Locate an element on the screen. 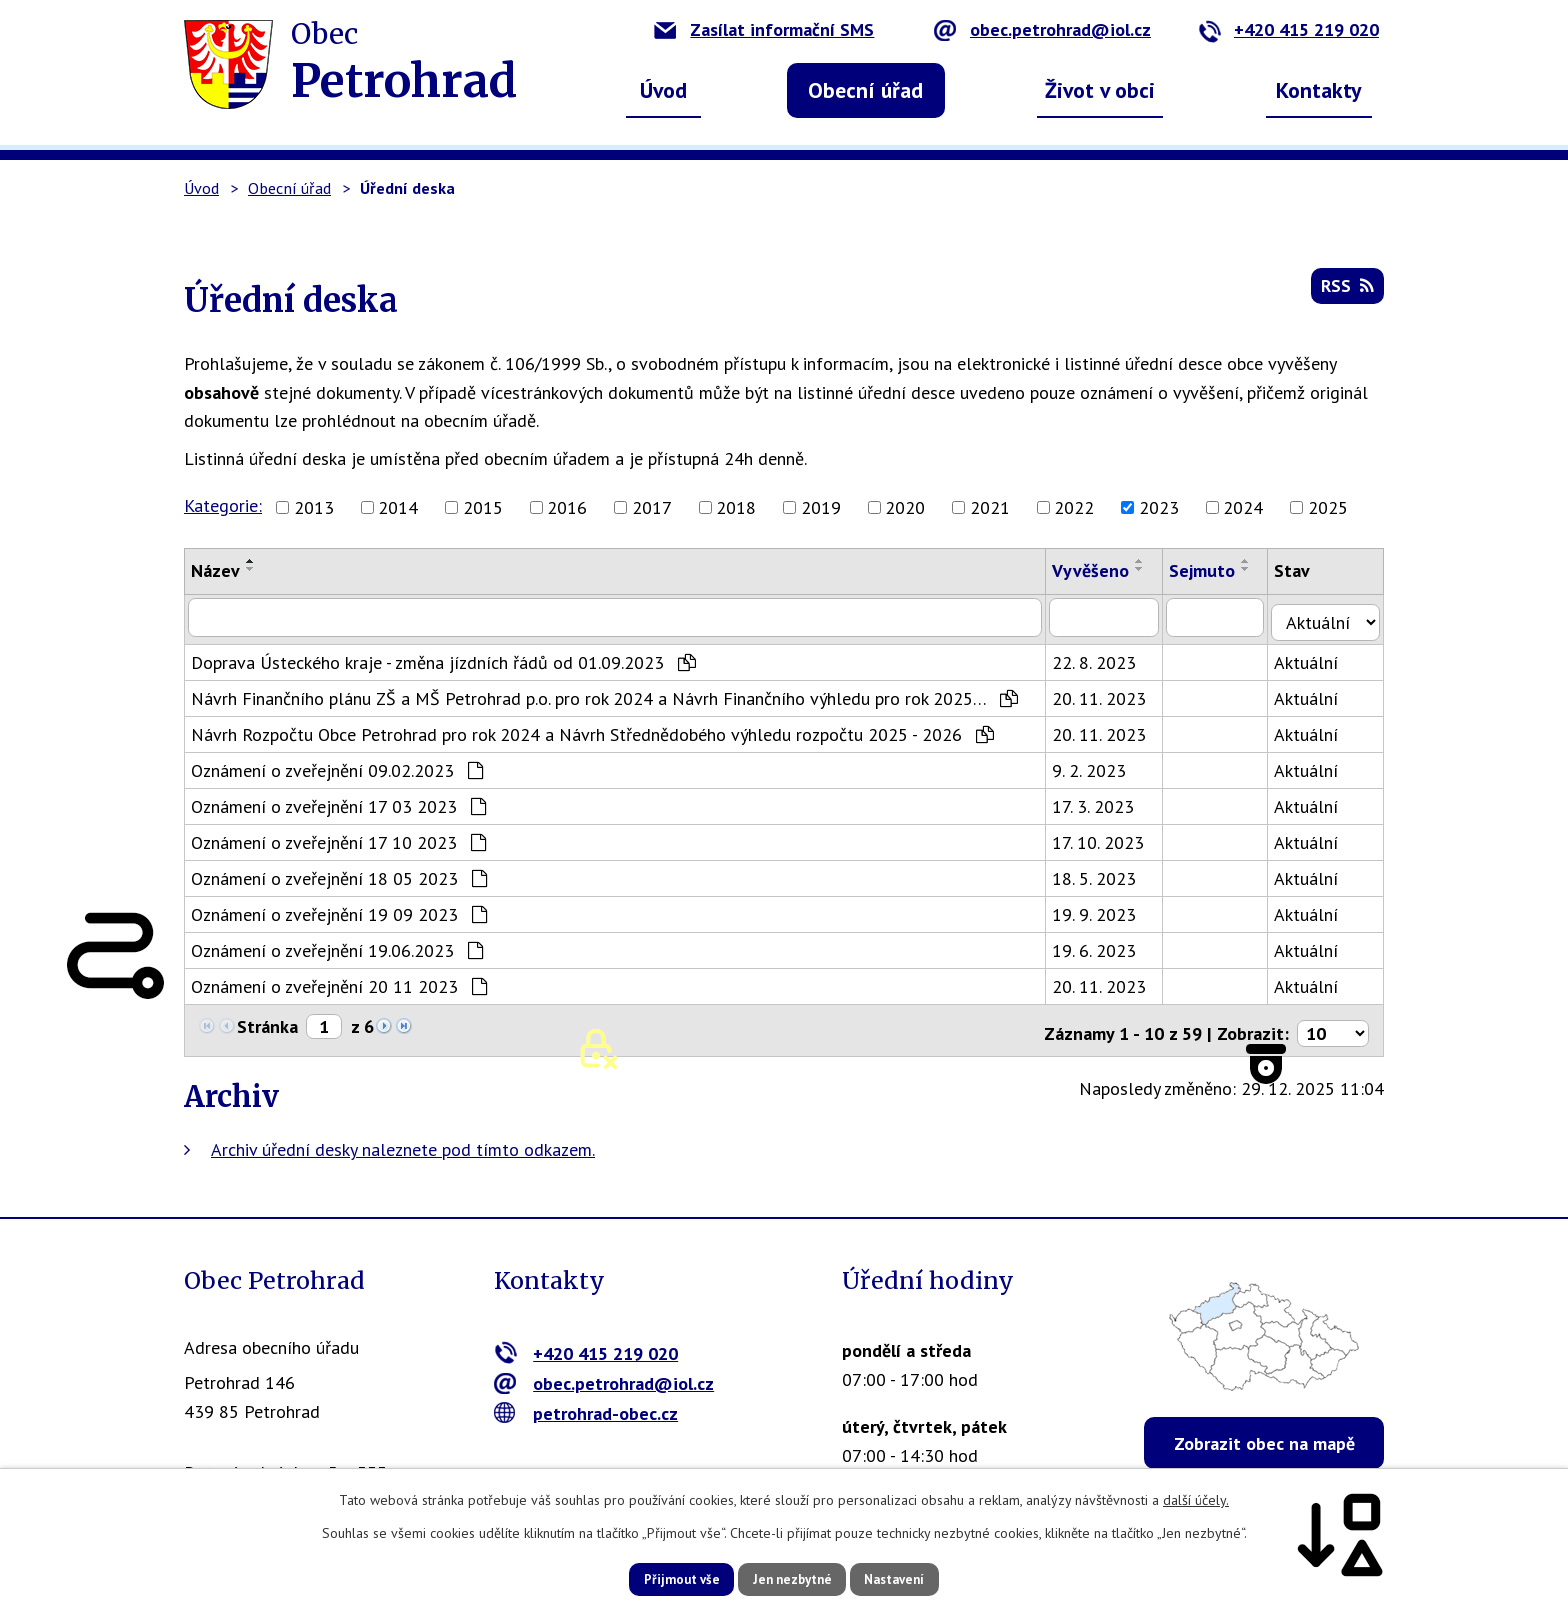 This screenshot has width=1568, height=1615. view or edit a route path is located at coordinates (115, 950).